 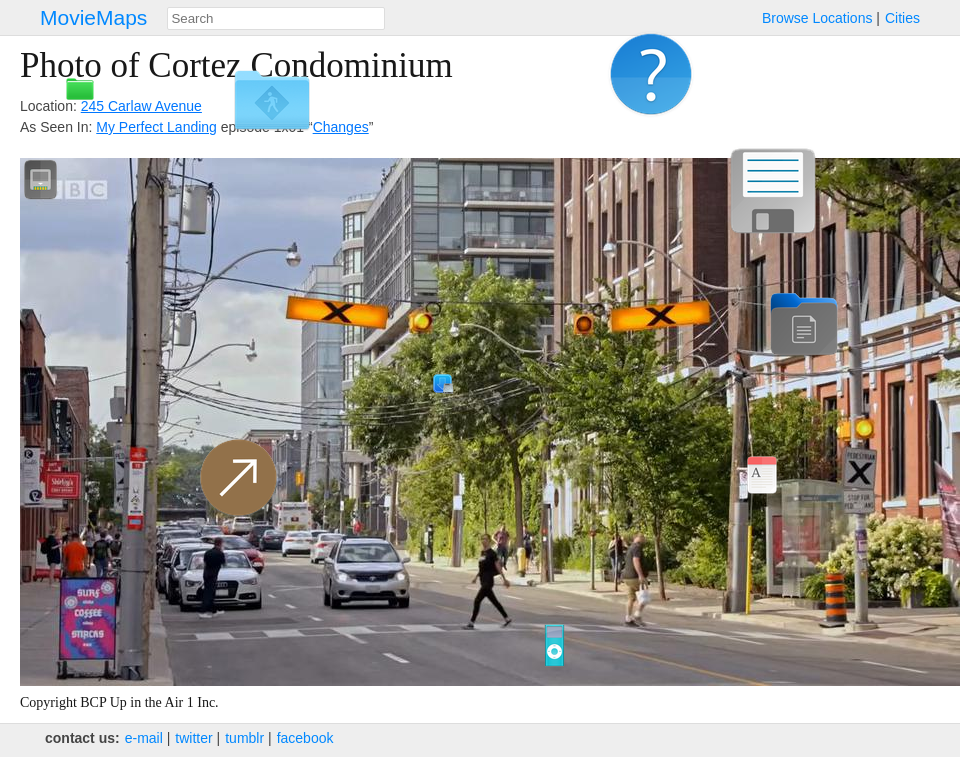 What do you see at coordinates (80, 89) in the screenshot?
I see `open folder to view contents` at bounding box center [80, 89].